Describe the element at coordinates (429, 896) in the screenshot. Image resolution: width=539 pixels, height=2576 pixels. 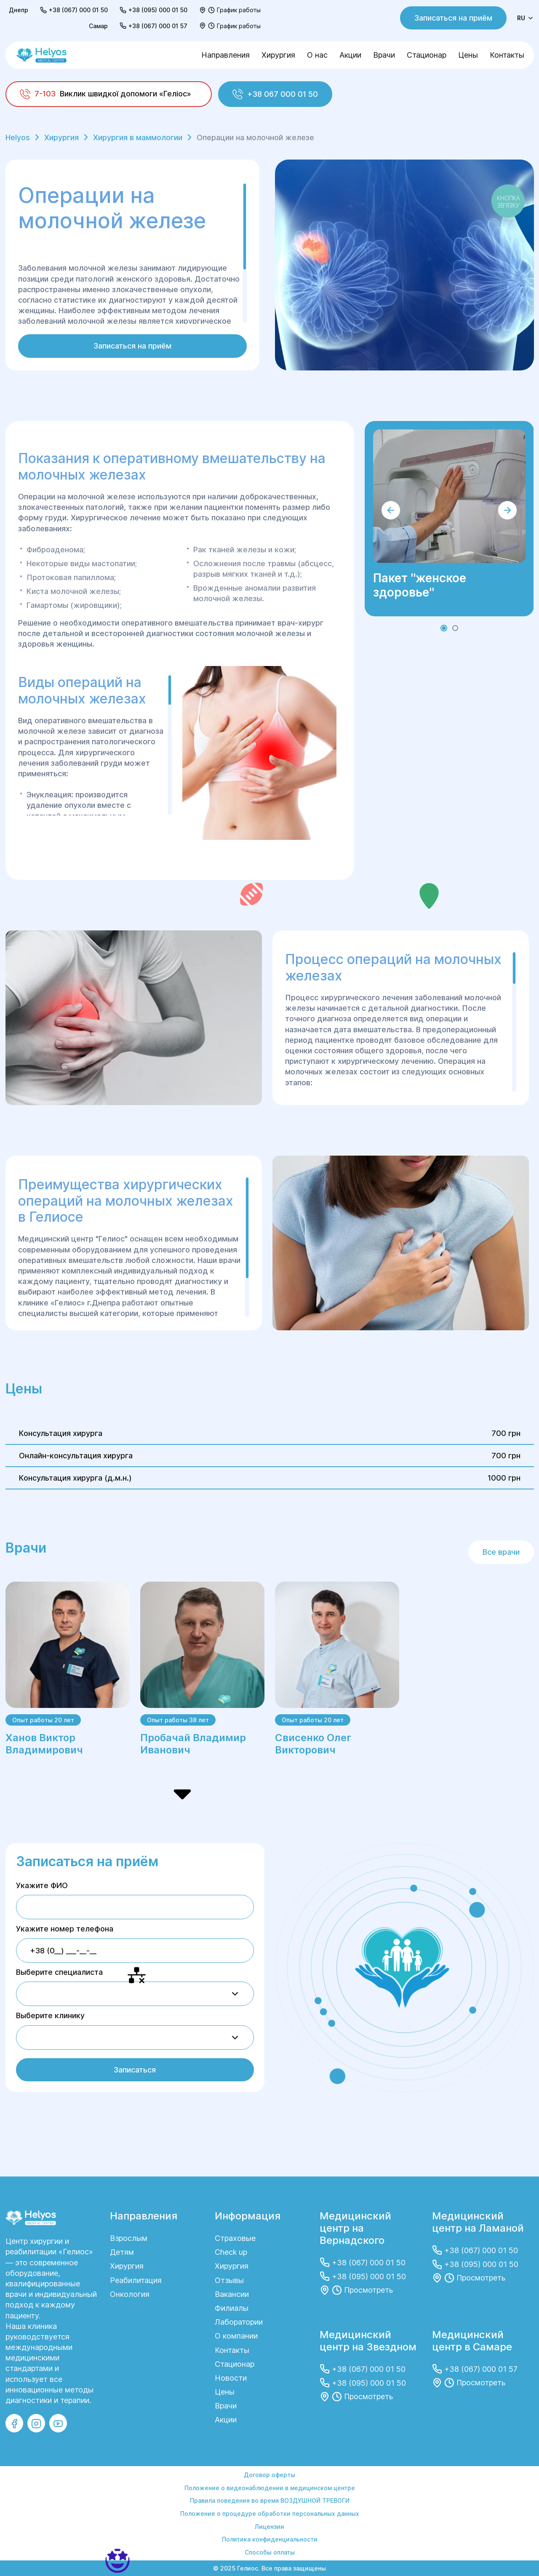
I see `view or set a location on the map` at that location.